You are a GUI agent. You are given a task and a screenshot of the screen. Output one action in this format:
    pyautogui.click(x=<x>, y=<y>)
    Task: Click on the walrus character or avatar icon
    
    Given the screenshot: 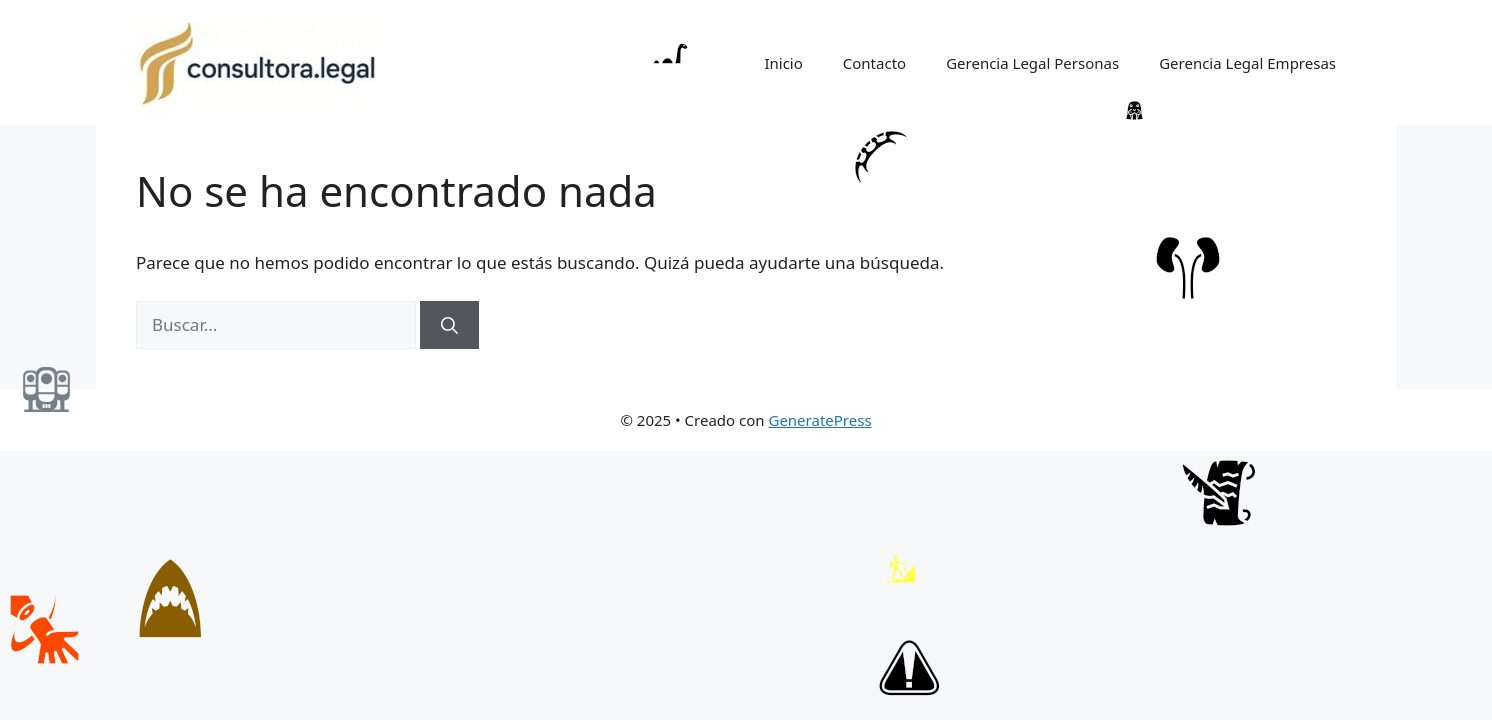 What is the action you would take?
    pyautogui.click(x=1134, y=110)
    